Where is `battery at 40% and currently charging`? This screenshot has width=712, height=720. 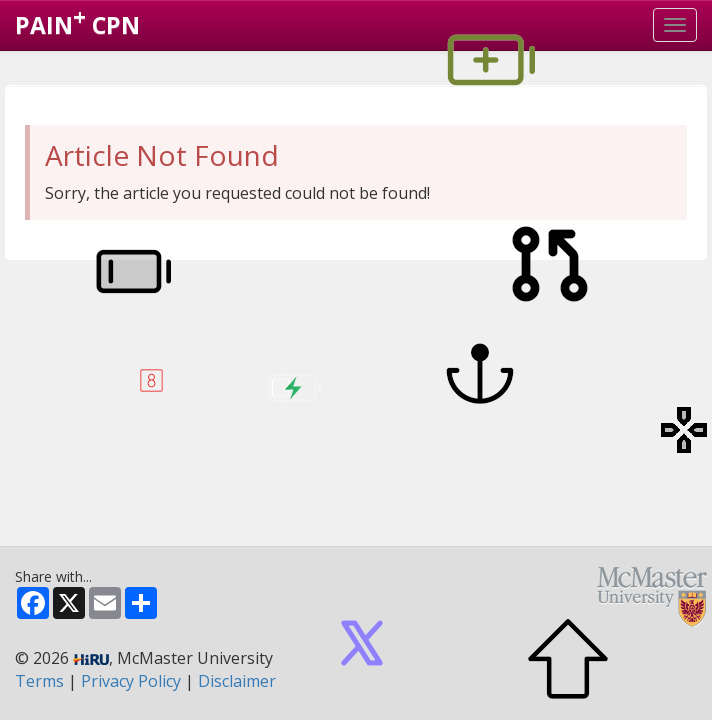
battery at 40% and currently charging is located at coordinates (295, 388).